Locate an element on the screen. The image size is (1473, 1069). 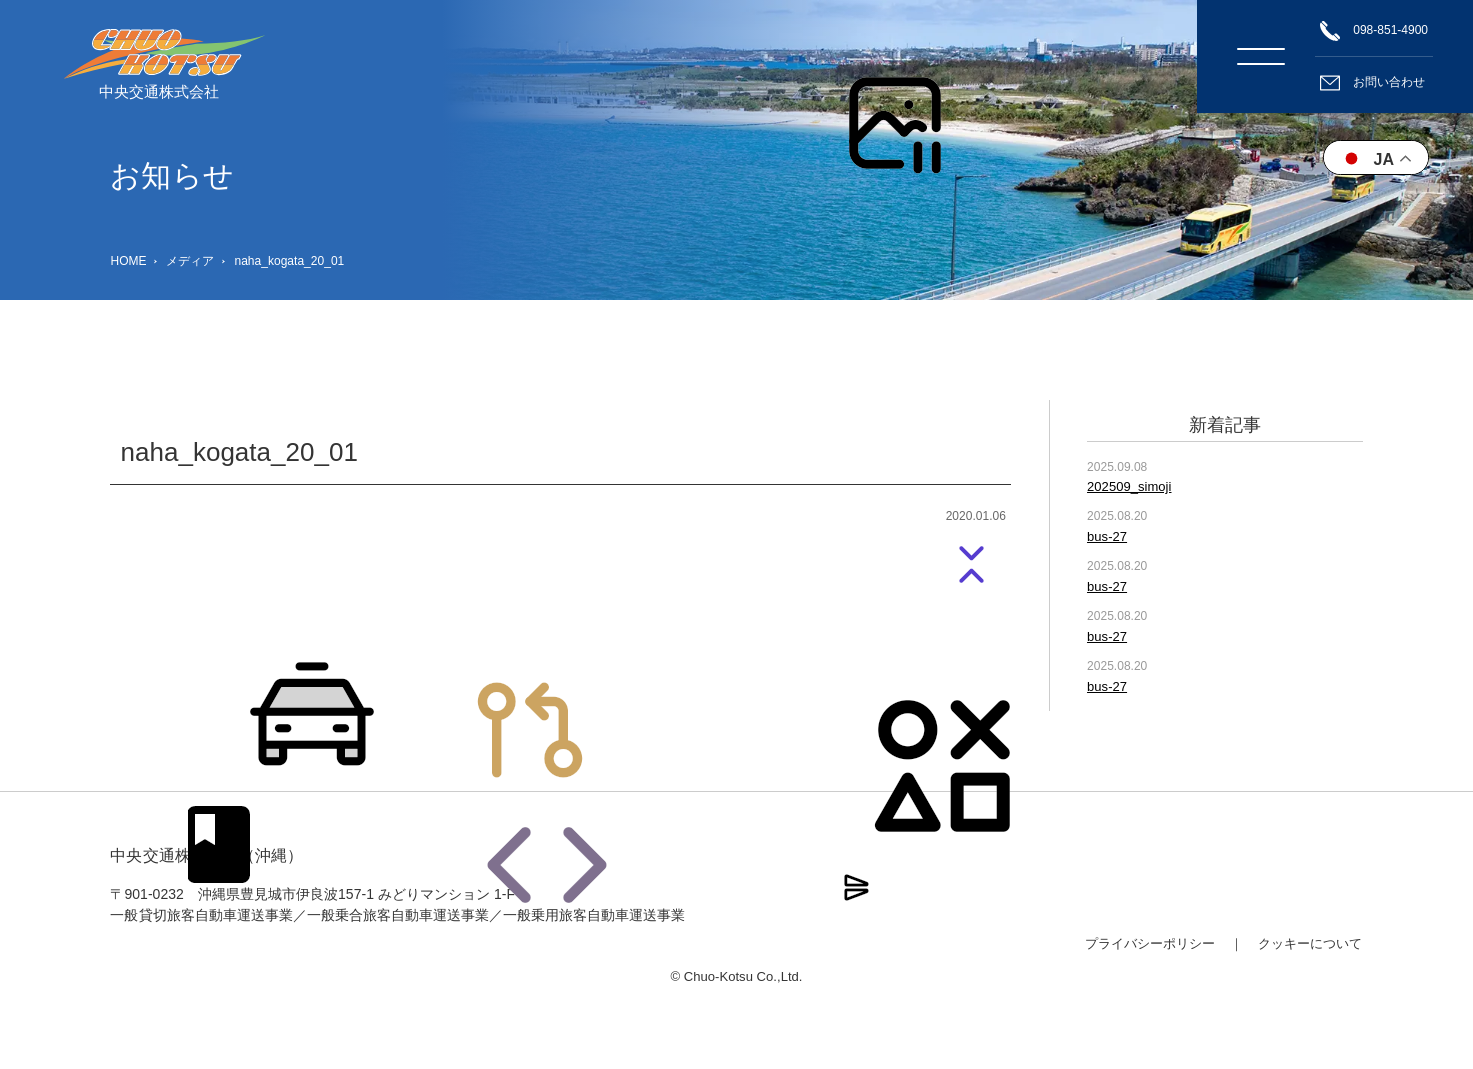
collapse expanded content is located at coordinates (971, 564).